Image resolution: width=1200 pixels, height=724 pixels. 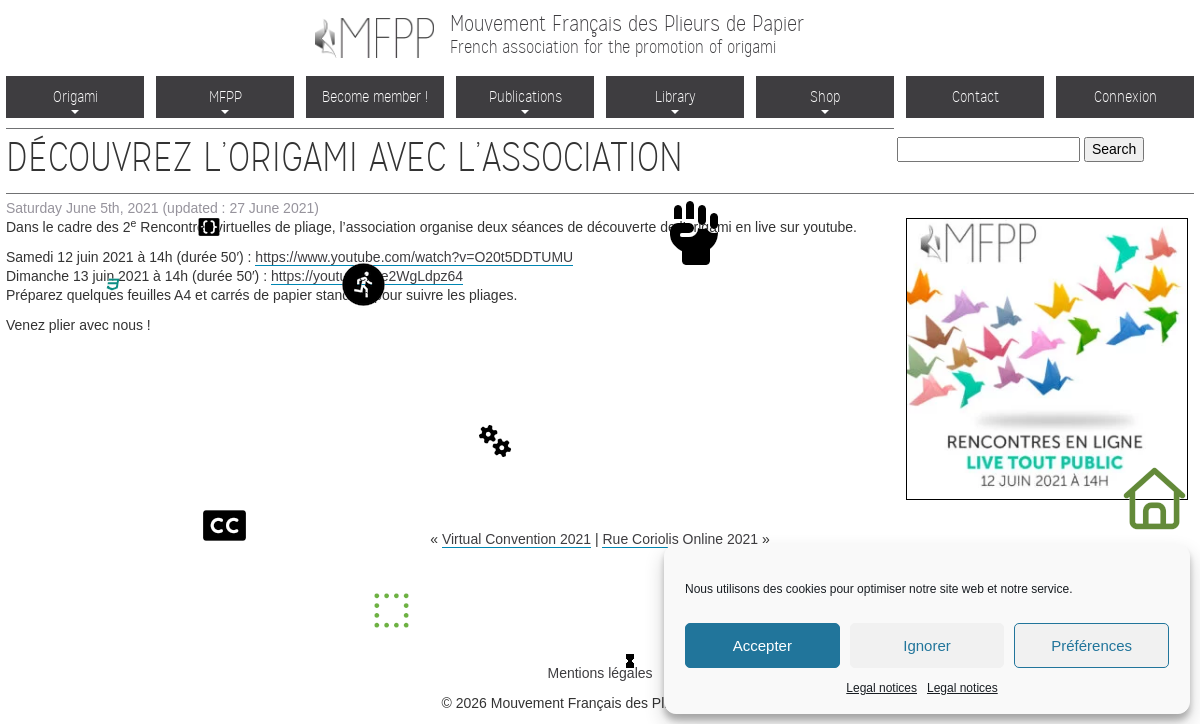 What do you see at coordinates (363, 284) in the screenshot?
I see `access running or fitness tracking features` at bounding box center [363, 284].